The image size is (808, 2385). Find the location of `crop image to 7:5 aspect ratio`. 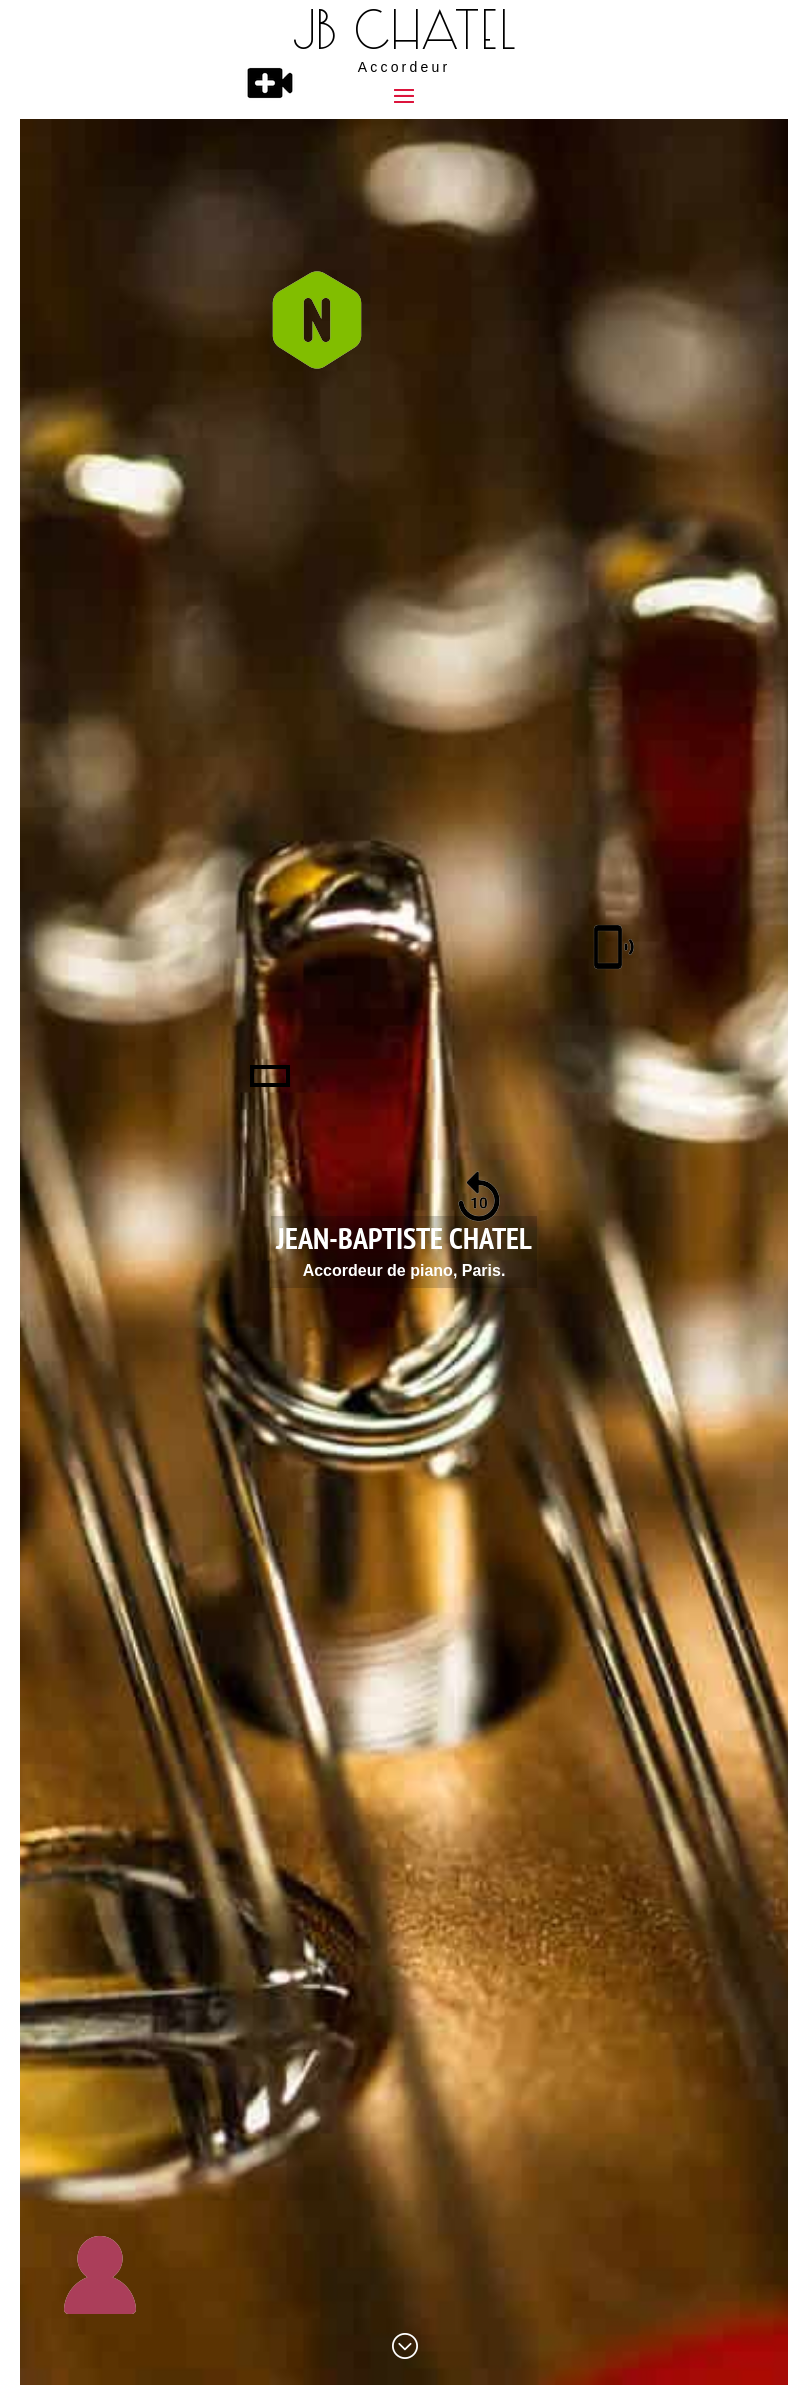

crop image to 7:5 aspect ratio is located at coordinates (270, 1076).